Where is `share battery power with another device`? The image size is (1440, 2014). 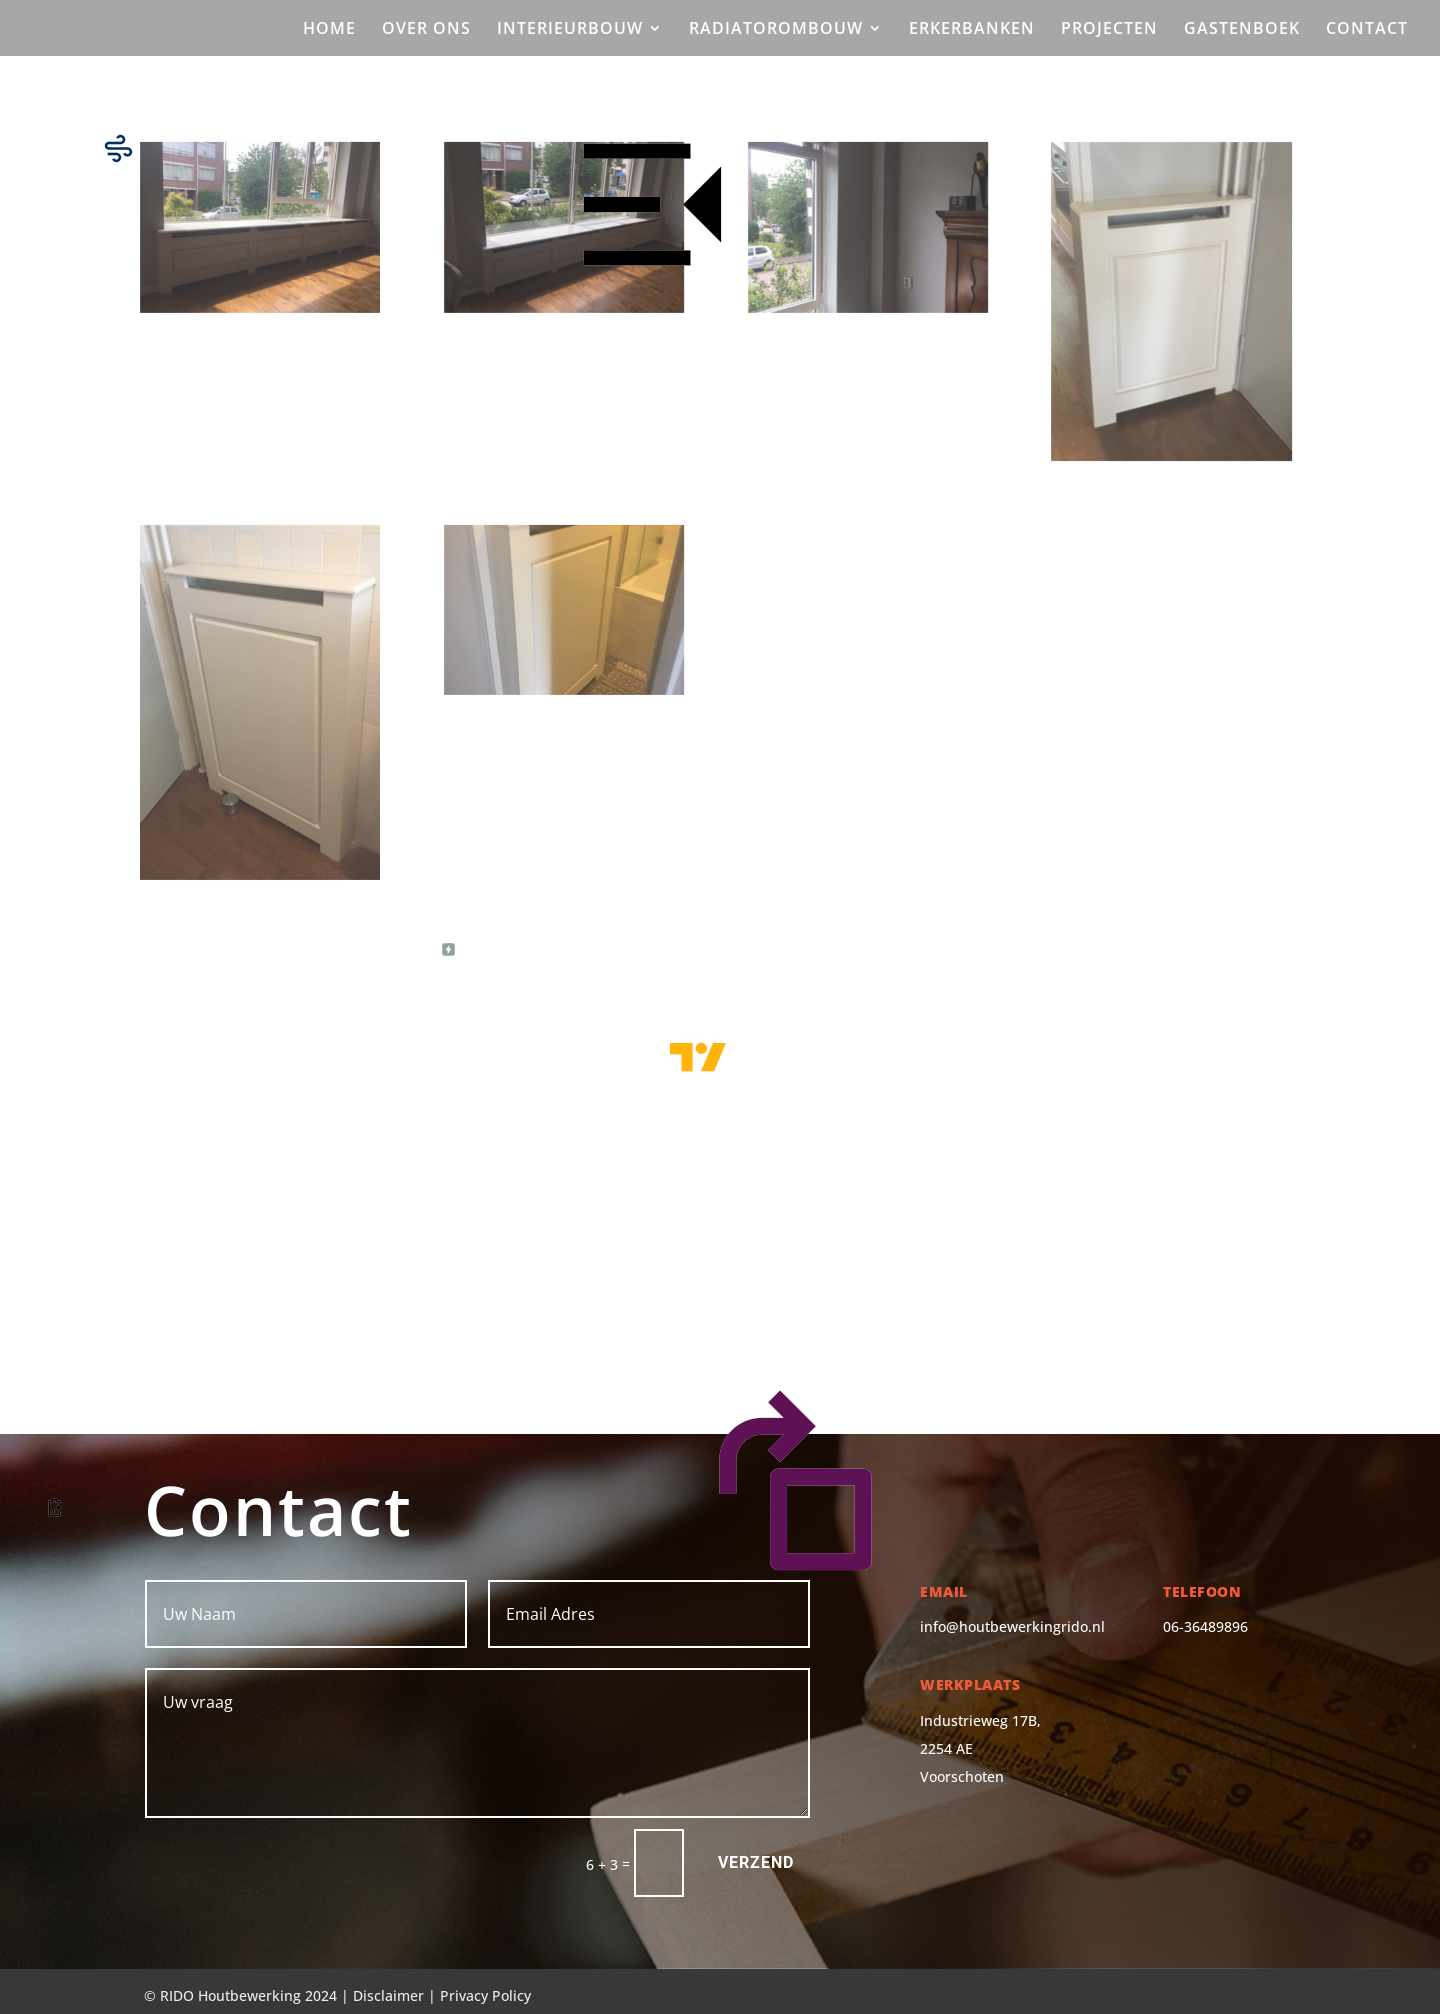 share battery power with another device is located at coordinates (54, 1507).